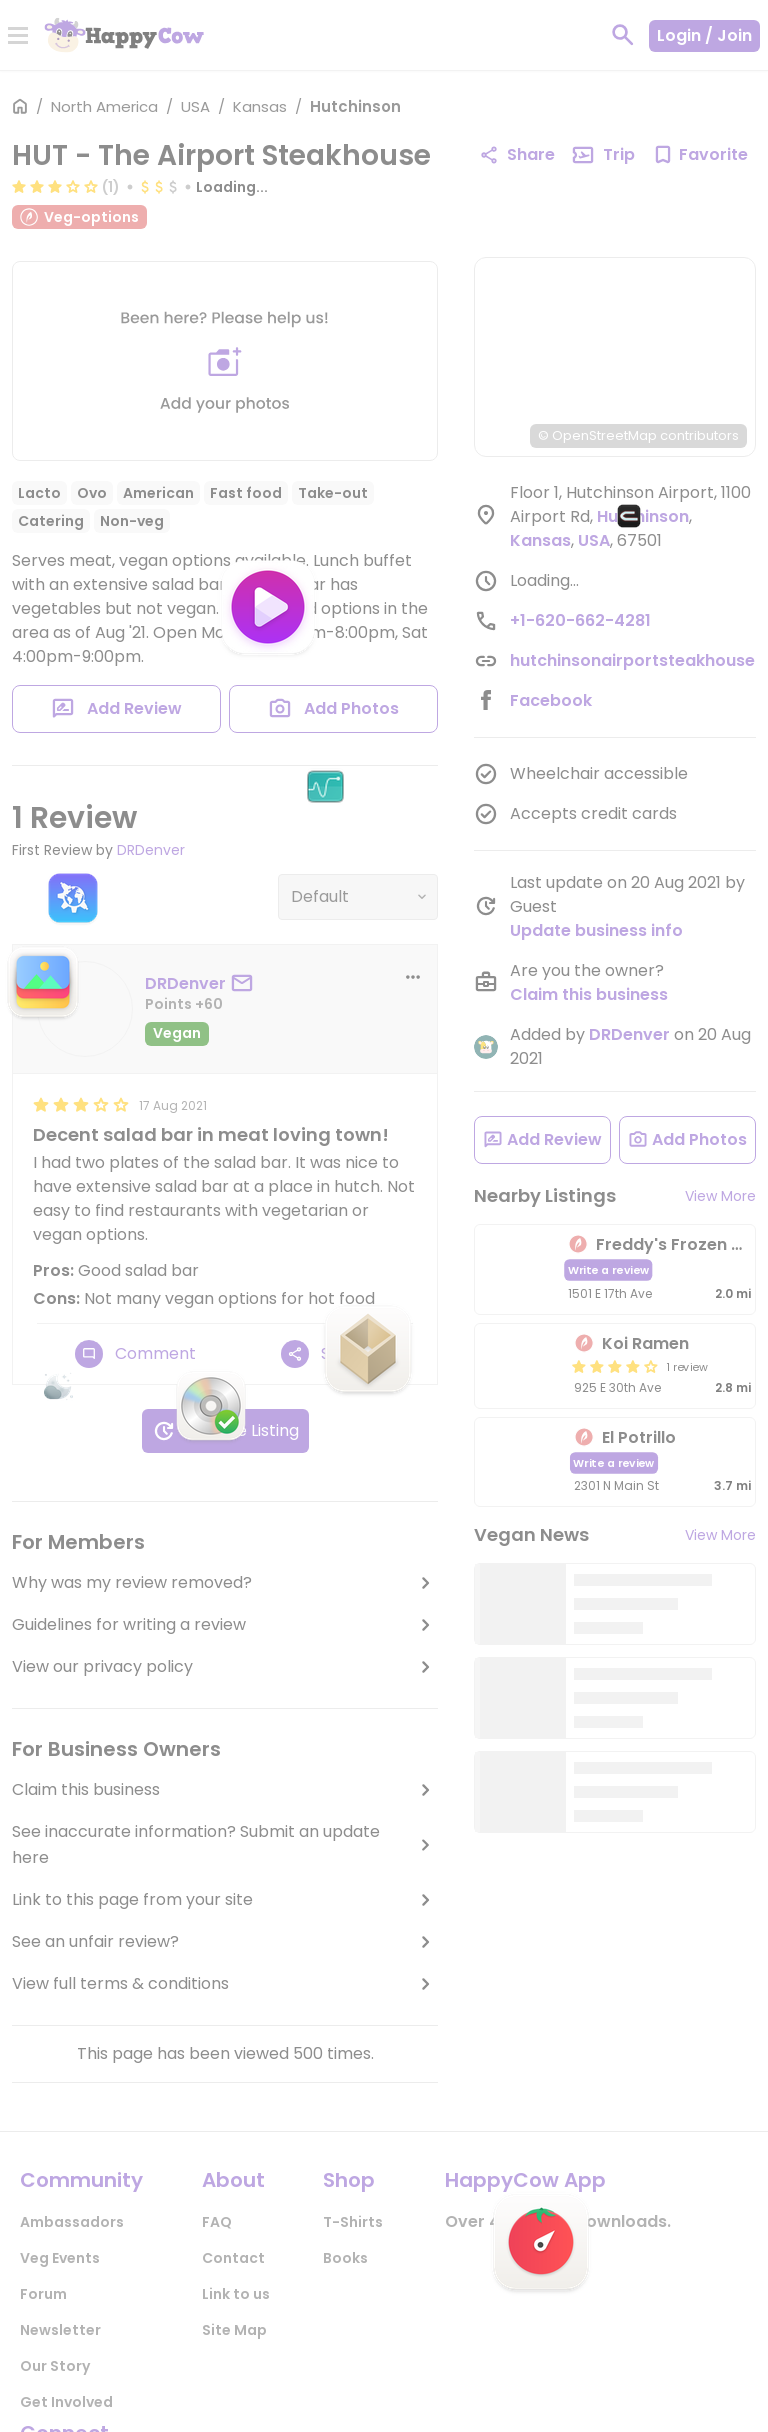 This screenshot has height=2432, width=768. What do you see at coordinates (541, 2242) in the screenshot?
I see `open solanum pomodoro timer app` at bounding box center [541, 2242].